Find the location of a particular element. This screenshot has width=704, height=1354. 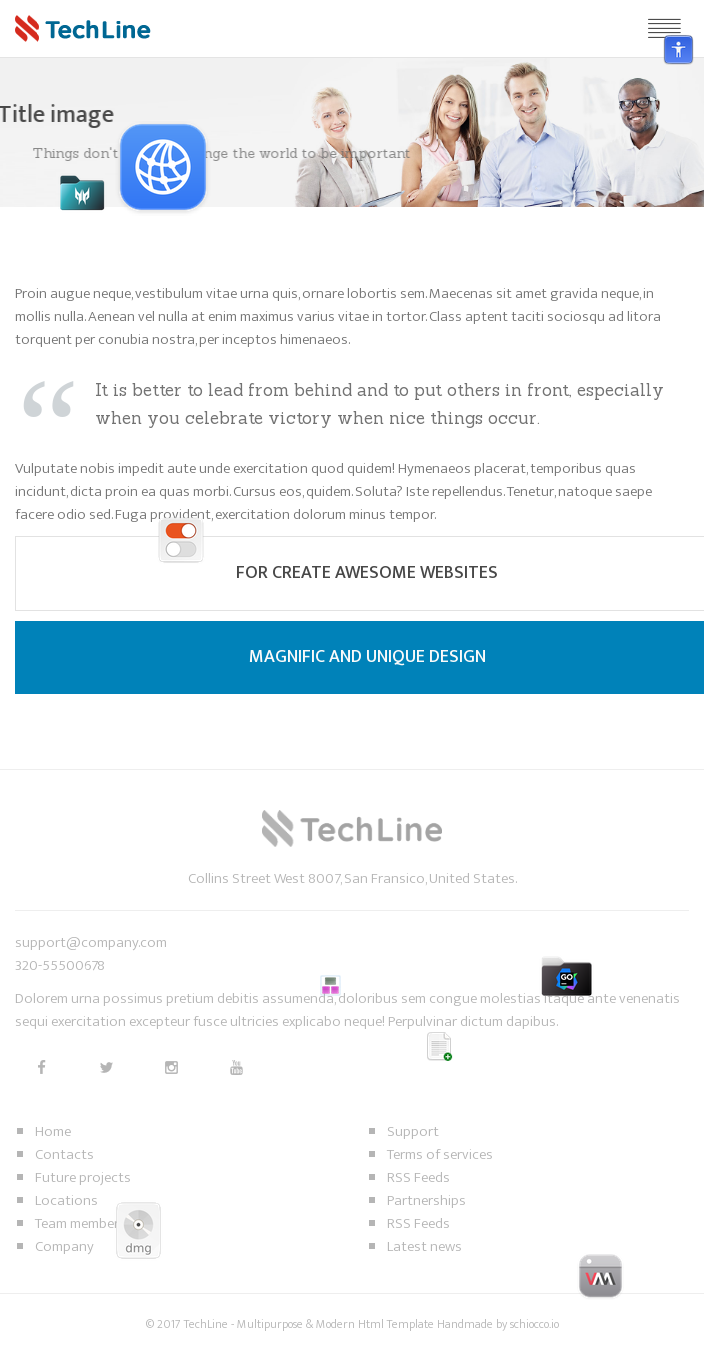

open acer predator game files folder is located at coordinates (82, 194).